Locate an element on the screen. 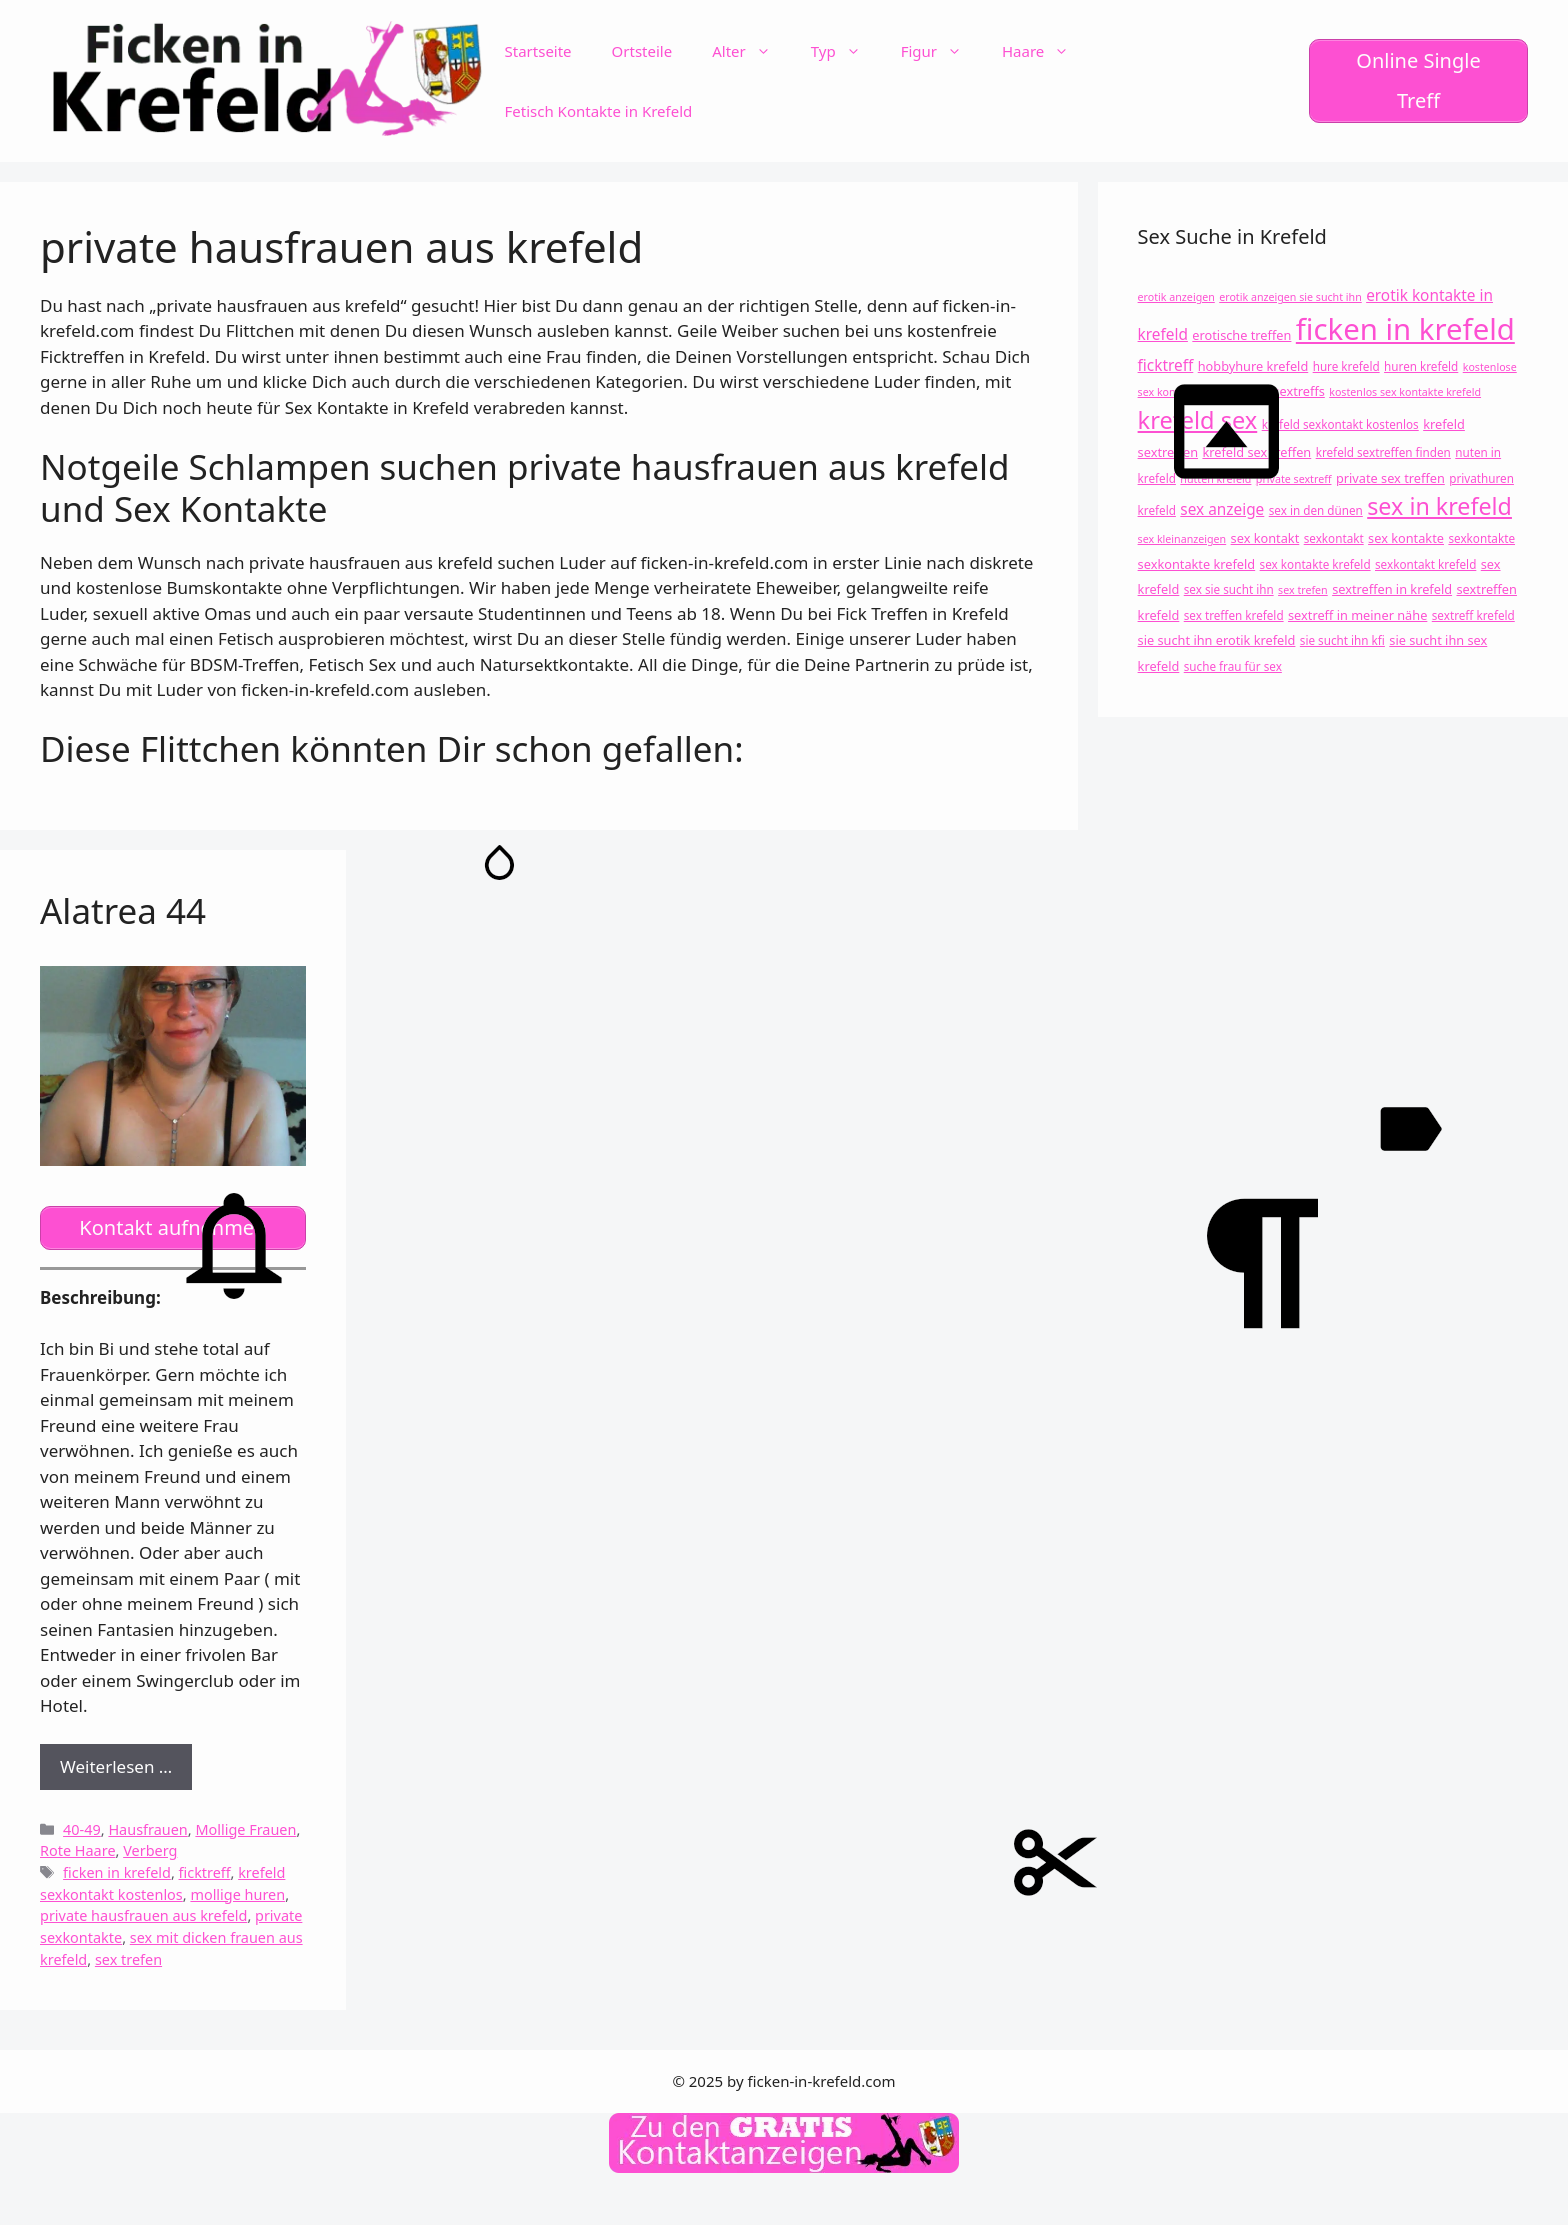  add a tag or label to an item is located at coordinates (1409, 1129).